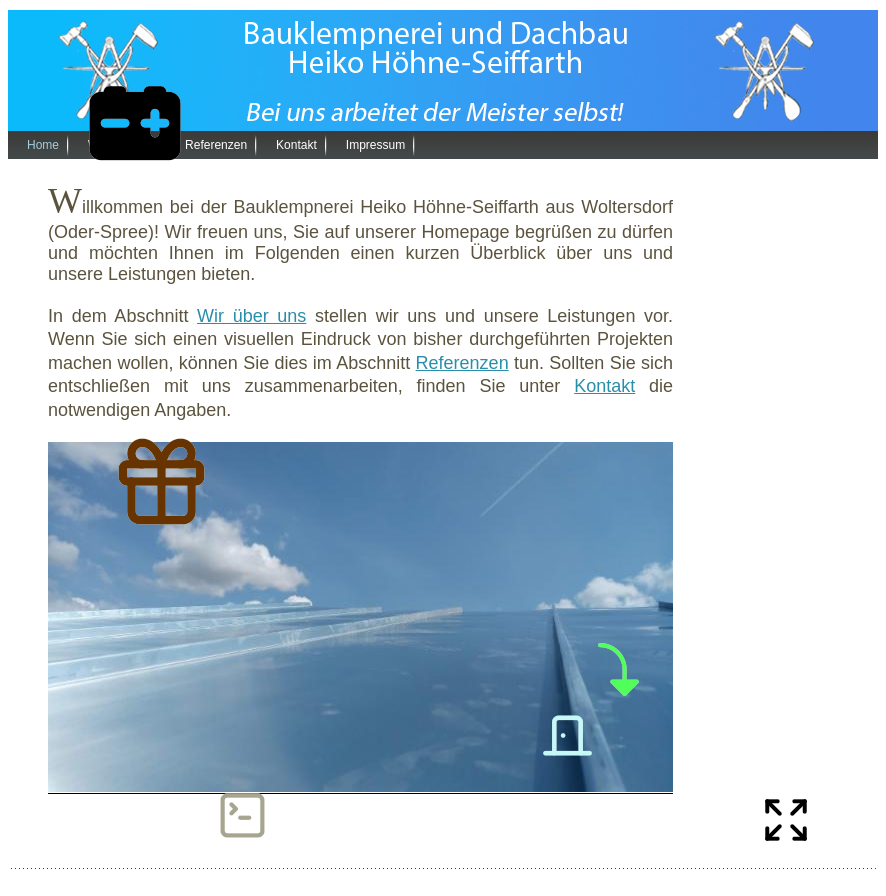 This screenshot has width=886, height=896. What do you see at coordinates (567, 735) in the screenshot?
I see `log out or exit the application` at bounding box center [567, 735].